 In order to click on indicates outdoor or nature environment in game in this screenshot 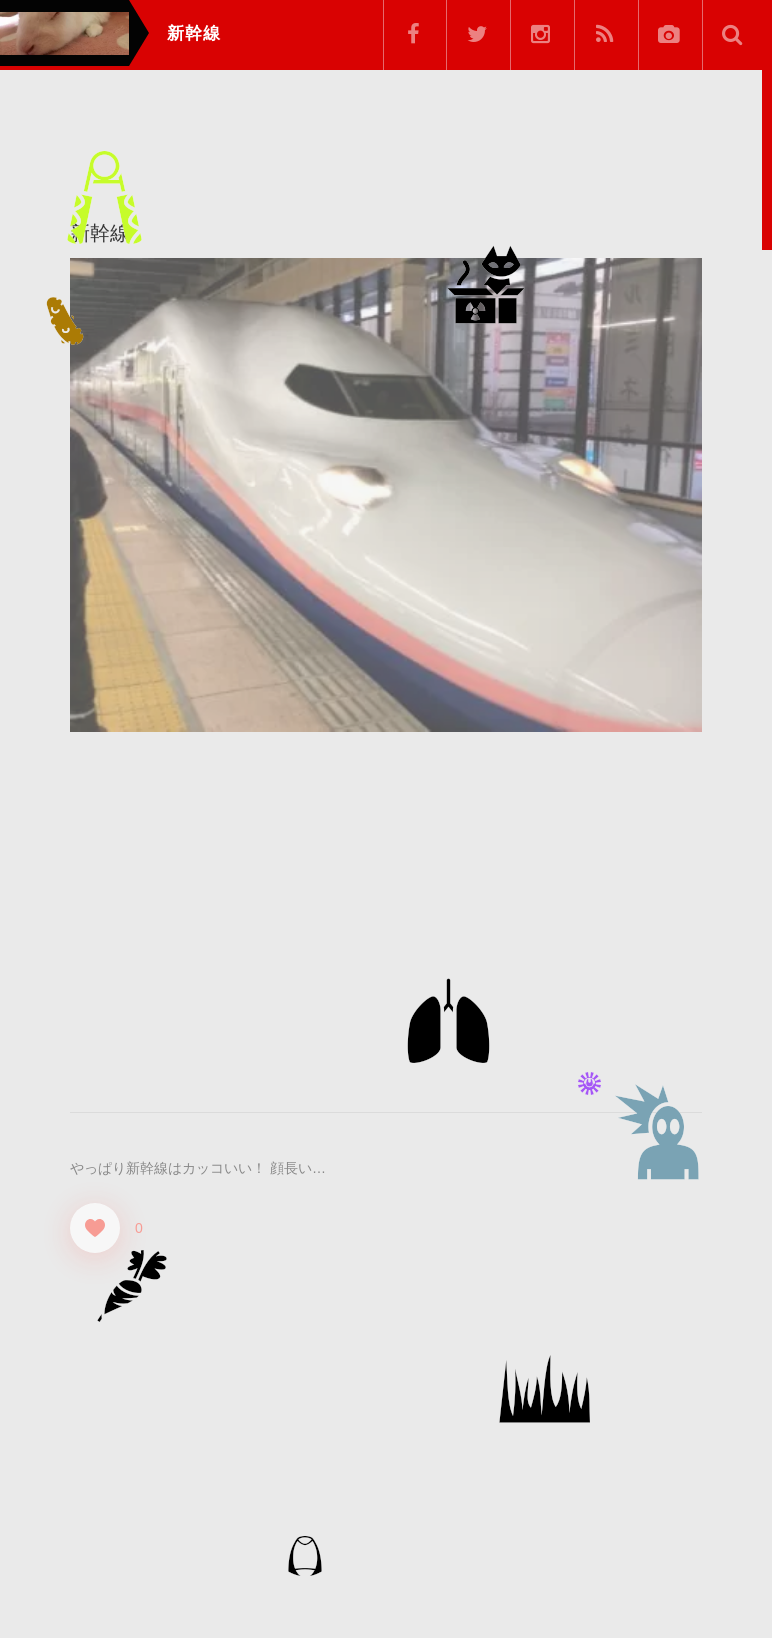, I will do `click(544, 1377)`.